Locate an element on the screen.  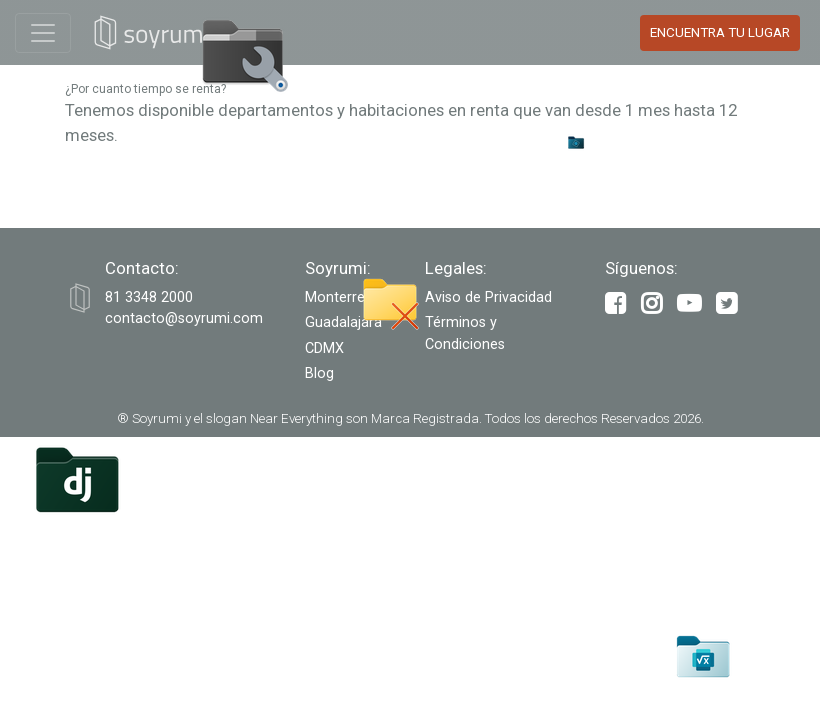
delete a folder is located at coordinates (390, 301).